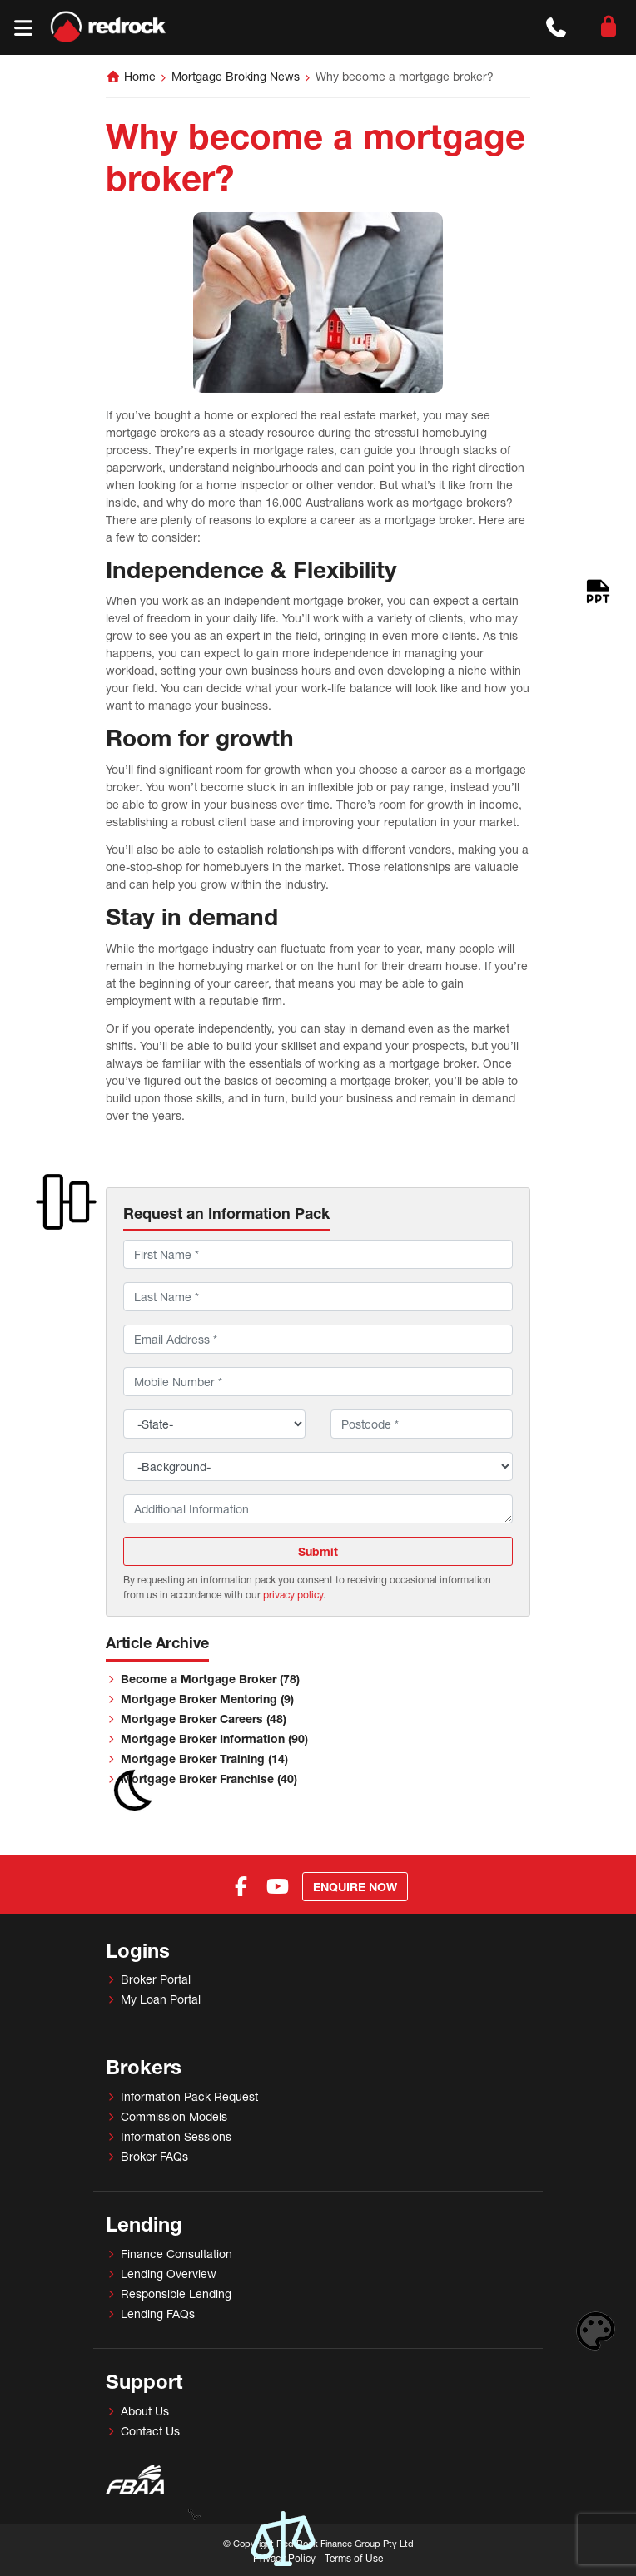 Image resolution: width=636 pixels, height=2576 pixels. What do you see at coordinates (595, 2331) in the screenshot?
I see `access color or theme customization options` at bounding box center [595, 2331].